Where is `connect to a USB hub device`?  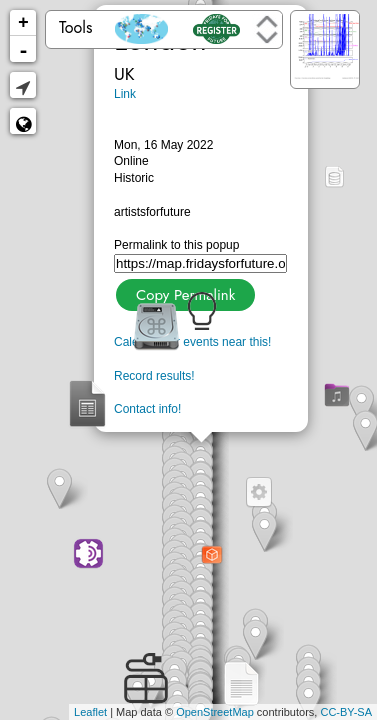
connect to a USB hub device is located at coordinates (146, 678).